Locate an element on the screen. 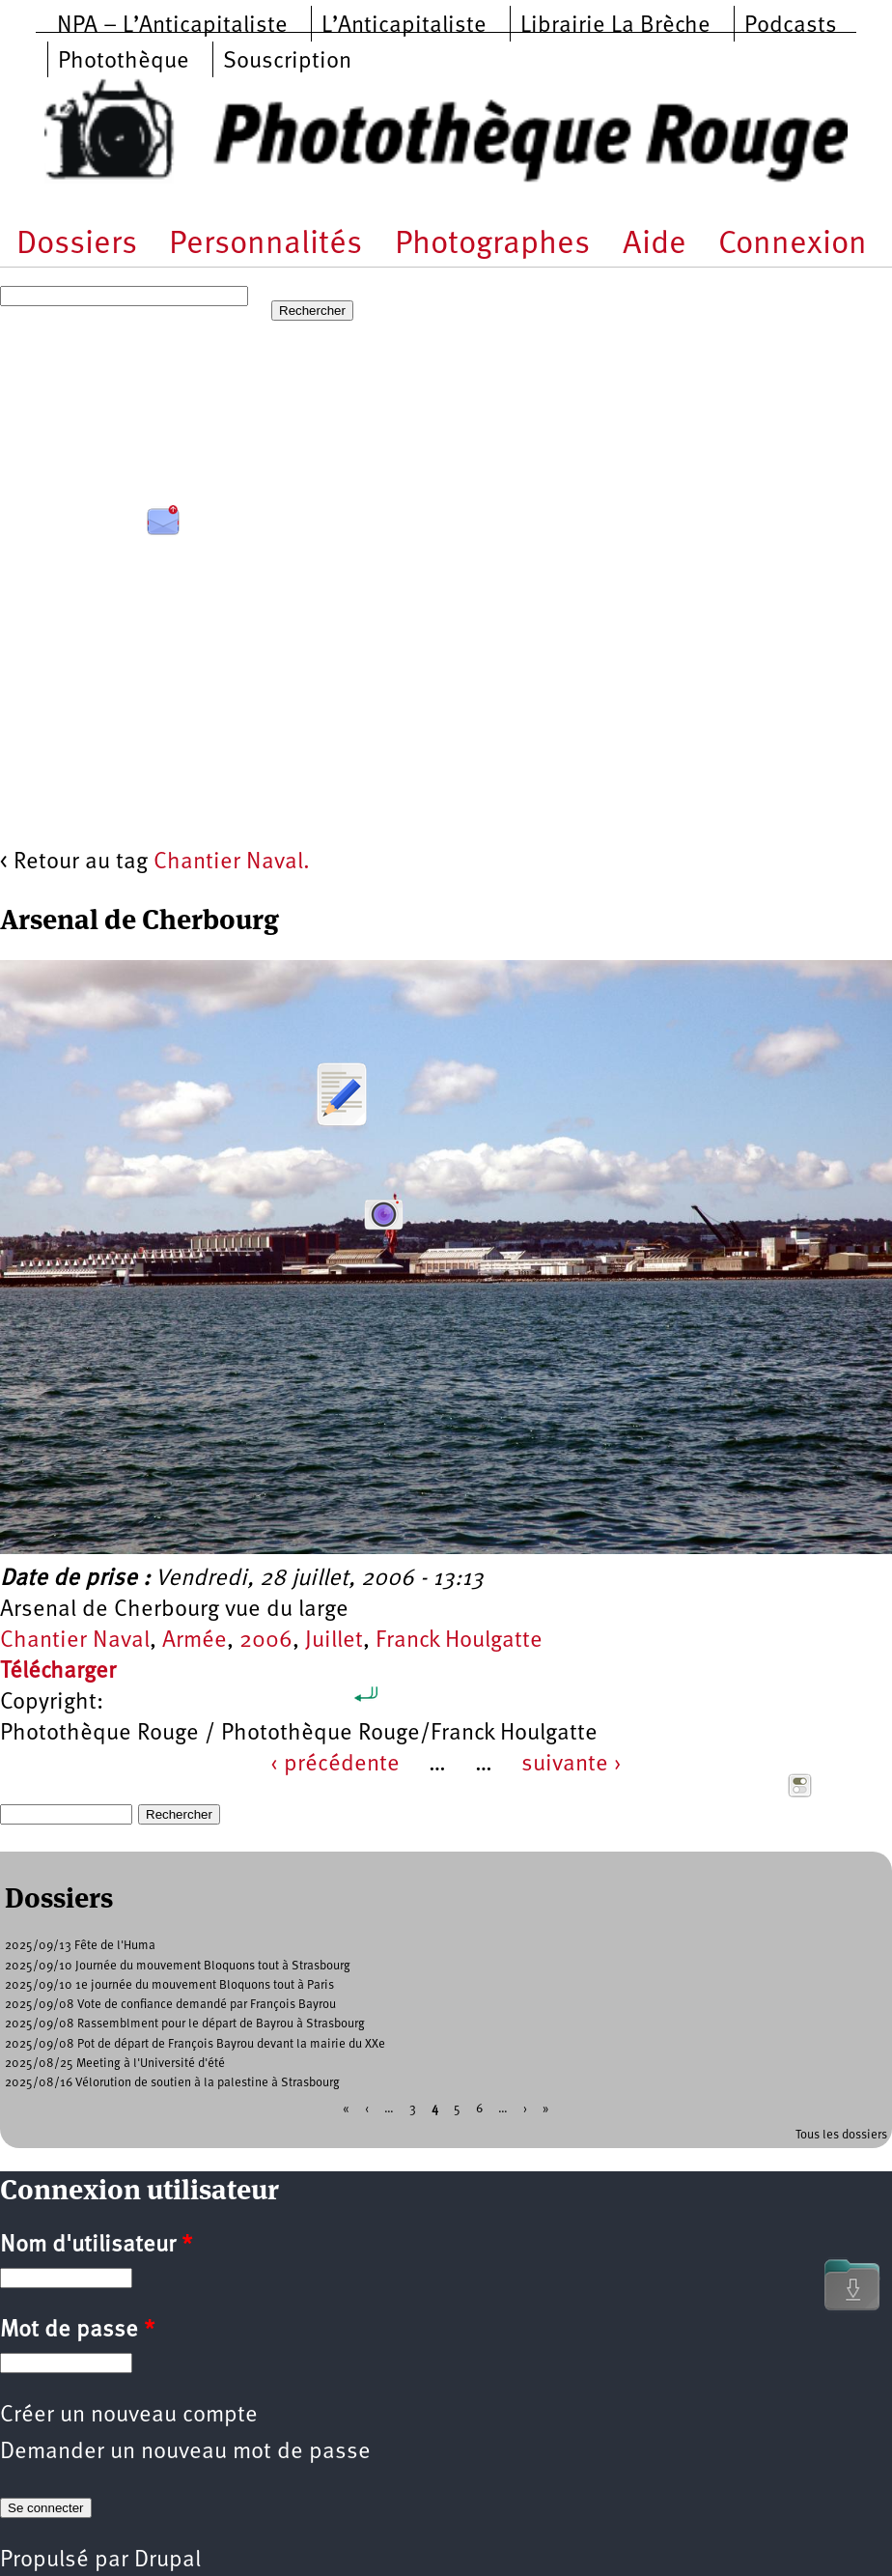  access your downloads folder is located at coordinates (851, 2284).